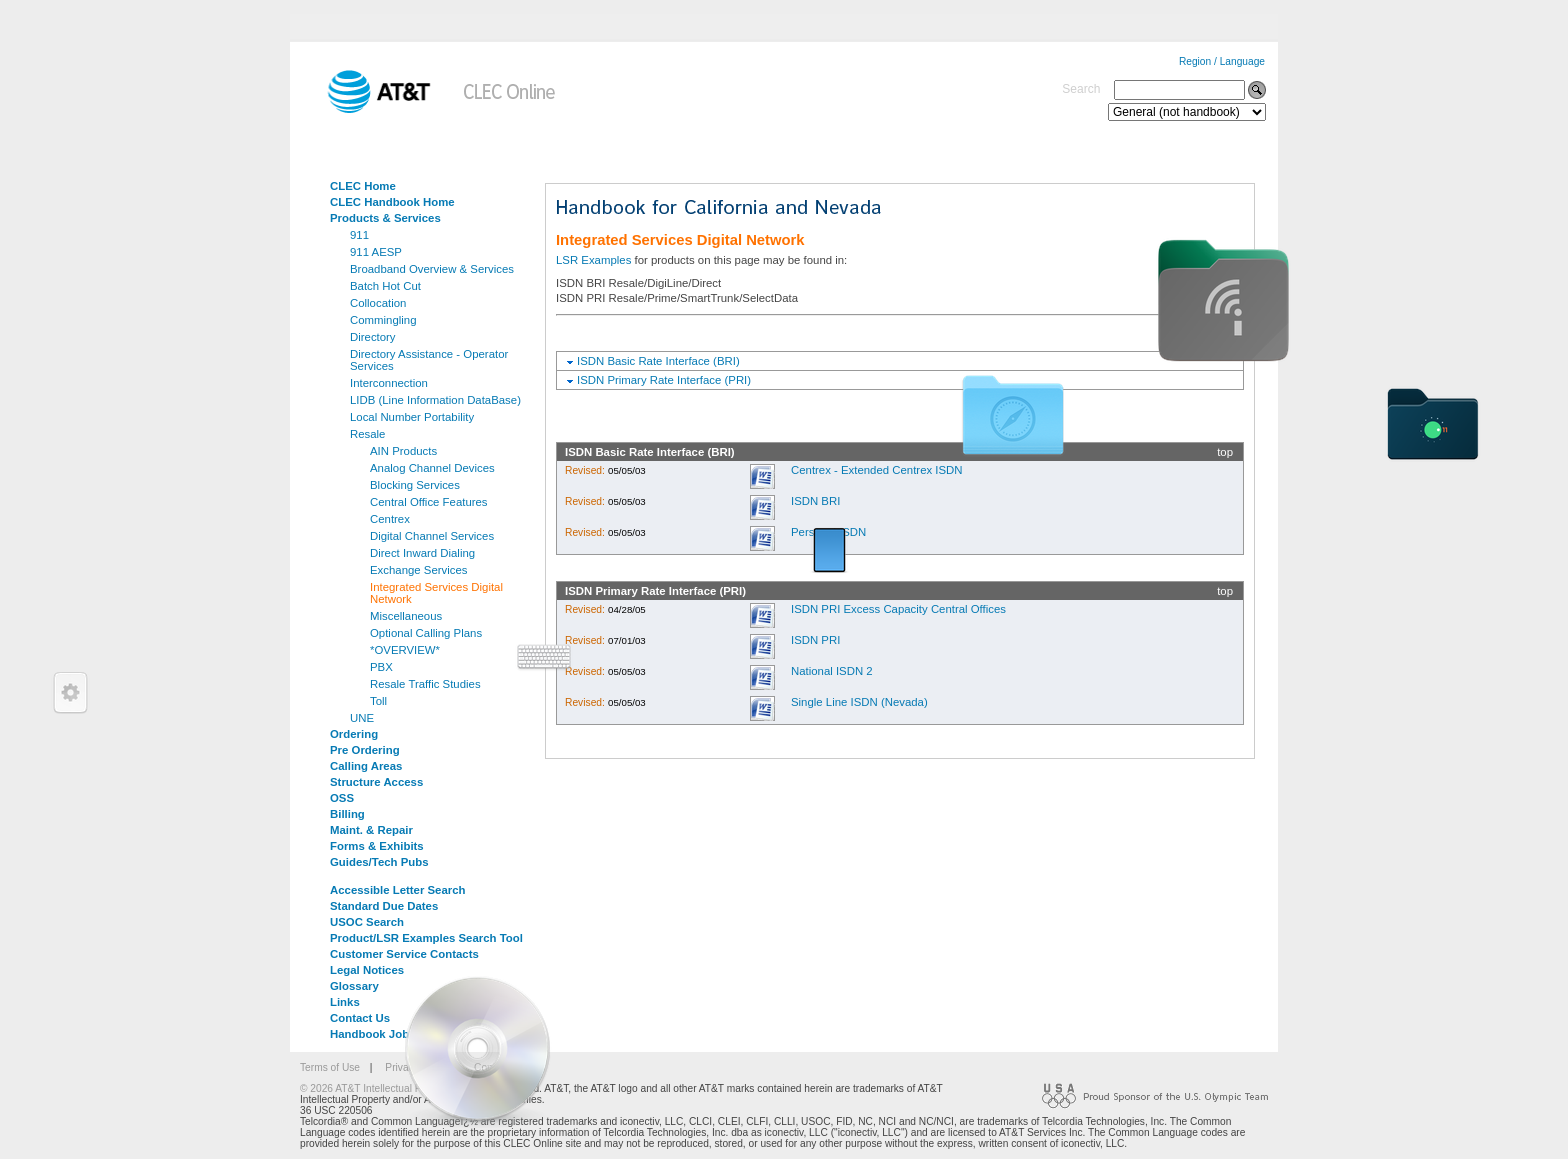 This screenshot has width=1568, height=1159. Describe the element at coordinates (829, 550) in the screenshot. I see `iPad Pro device connected to your system` at that location.